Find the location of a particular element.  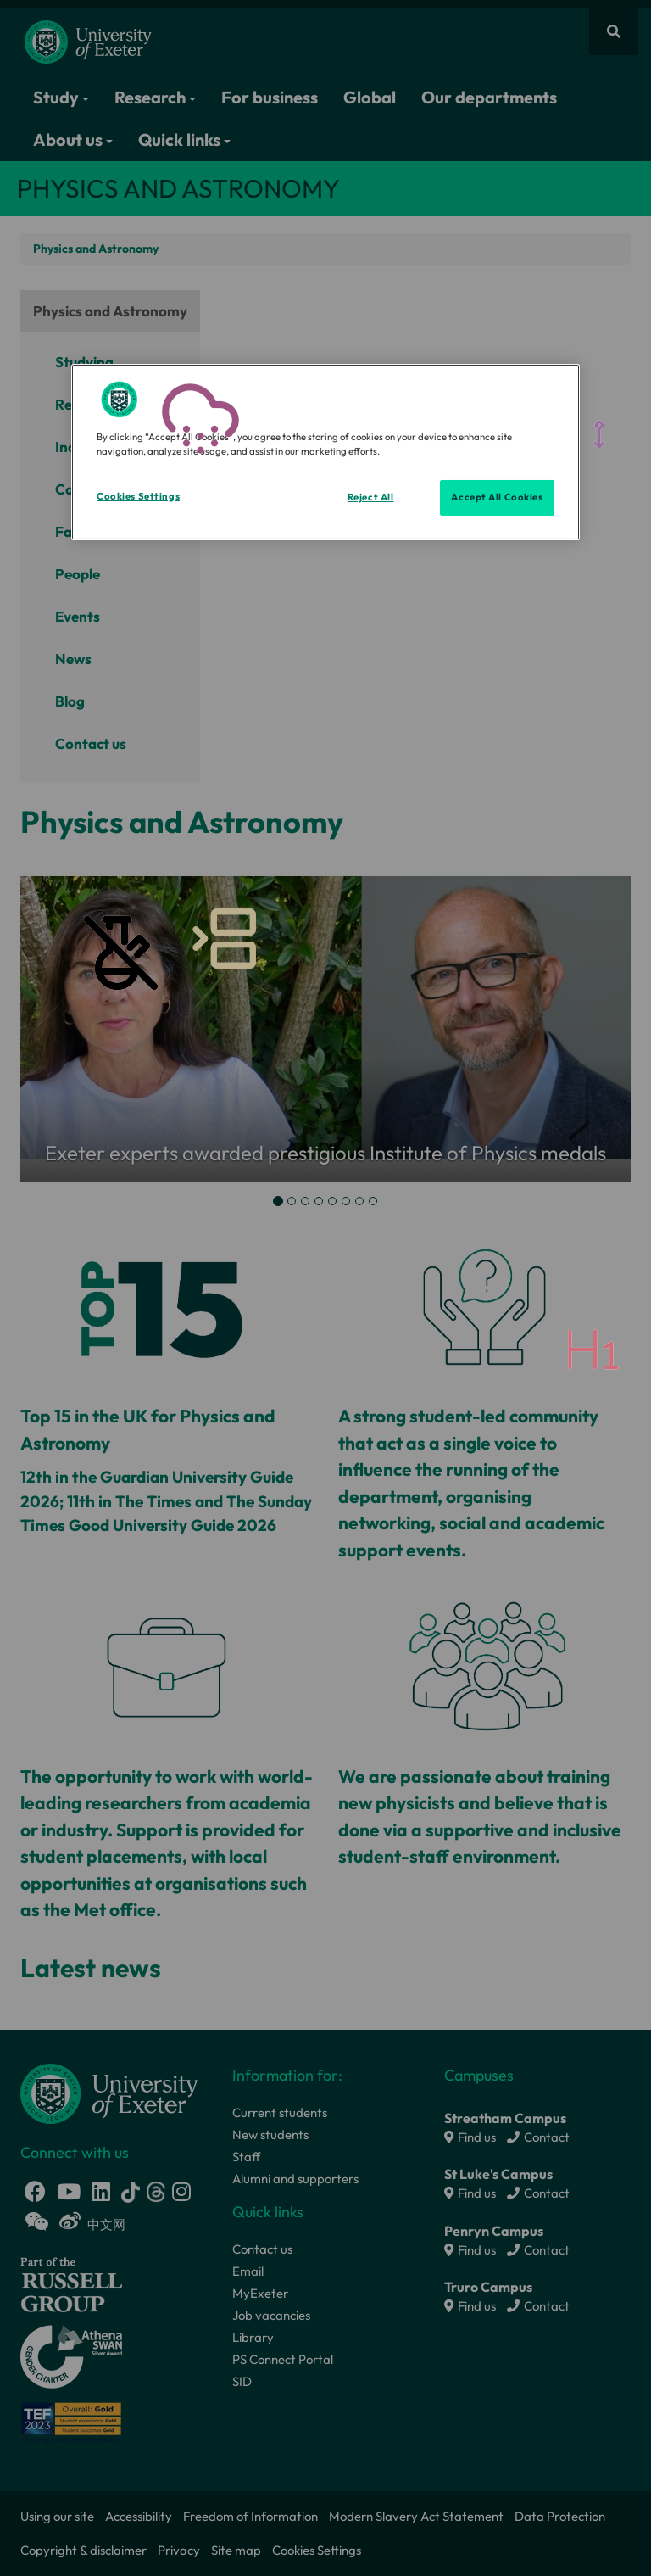

indicates snowy weather conditions is located at coordinates (200, 418).